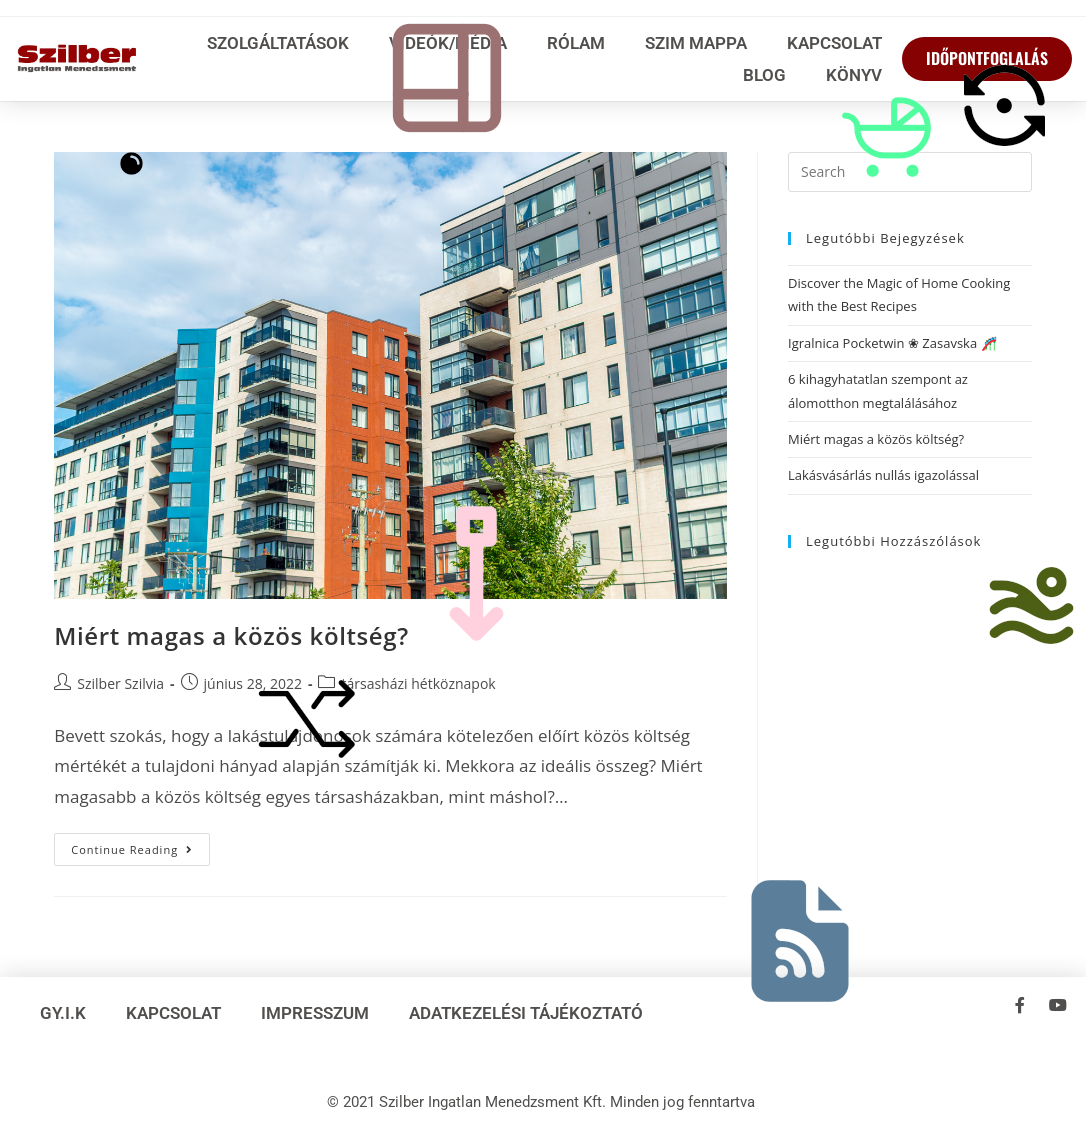 This screenshot has height=1146, width=1086. What do you see at coordinates (800, 941) in the screenshot?
I see `access RSS feed file` at bounding box center [800, 941].